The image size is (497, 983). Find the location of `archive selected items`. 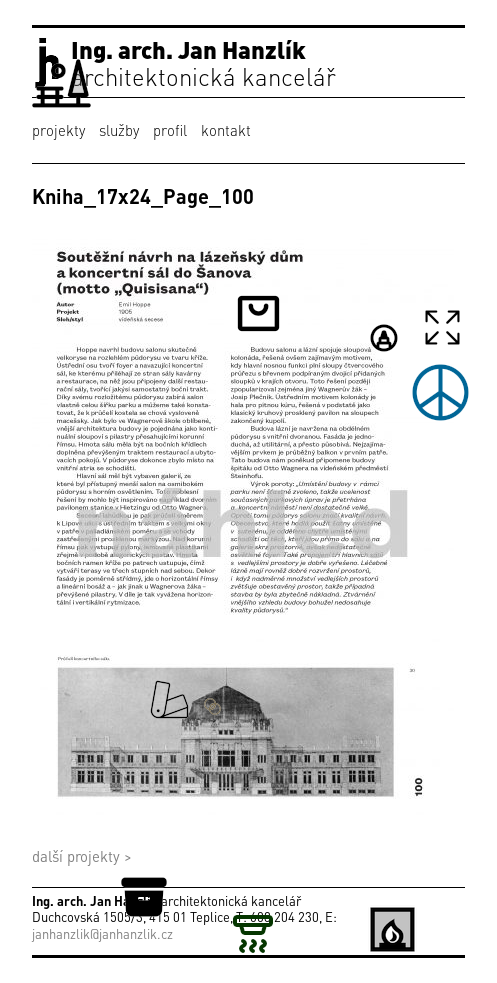

archive selected items is located at coordinates (144, 897).